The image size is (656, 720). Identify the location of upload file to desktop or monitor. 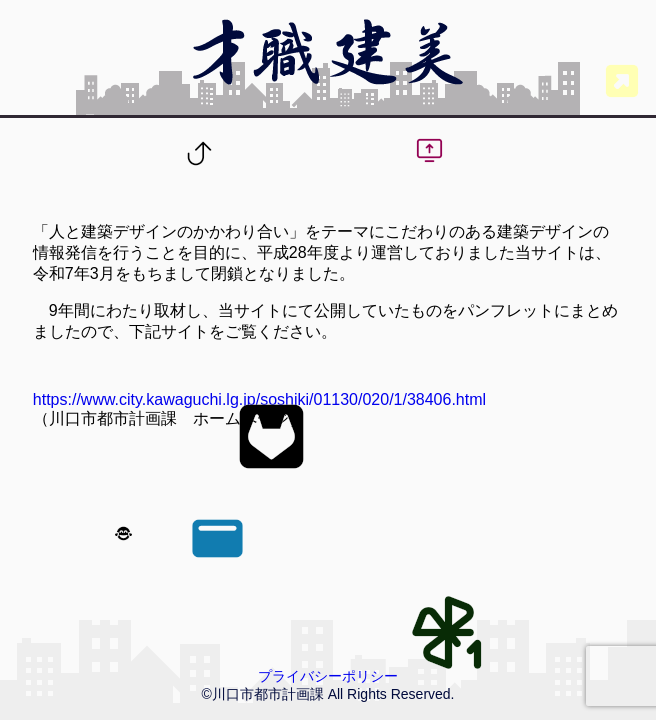
(429, 149).